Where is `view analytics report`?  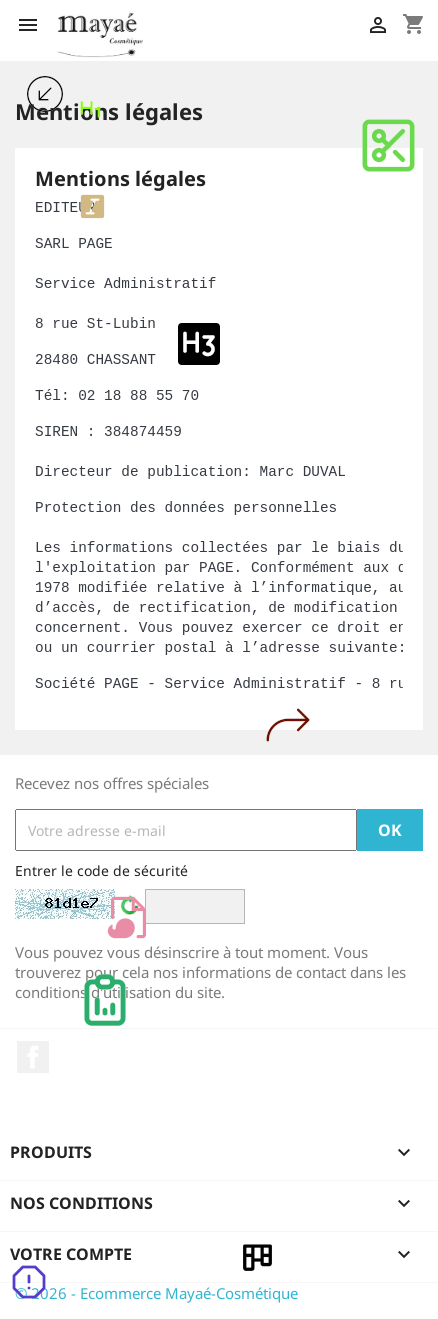 view analytics report is located at coordinates (105, 1000).